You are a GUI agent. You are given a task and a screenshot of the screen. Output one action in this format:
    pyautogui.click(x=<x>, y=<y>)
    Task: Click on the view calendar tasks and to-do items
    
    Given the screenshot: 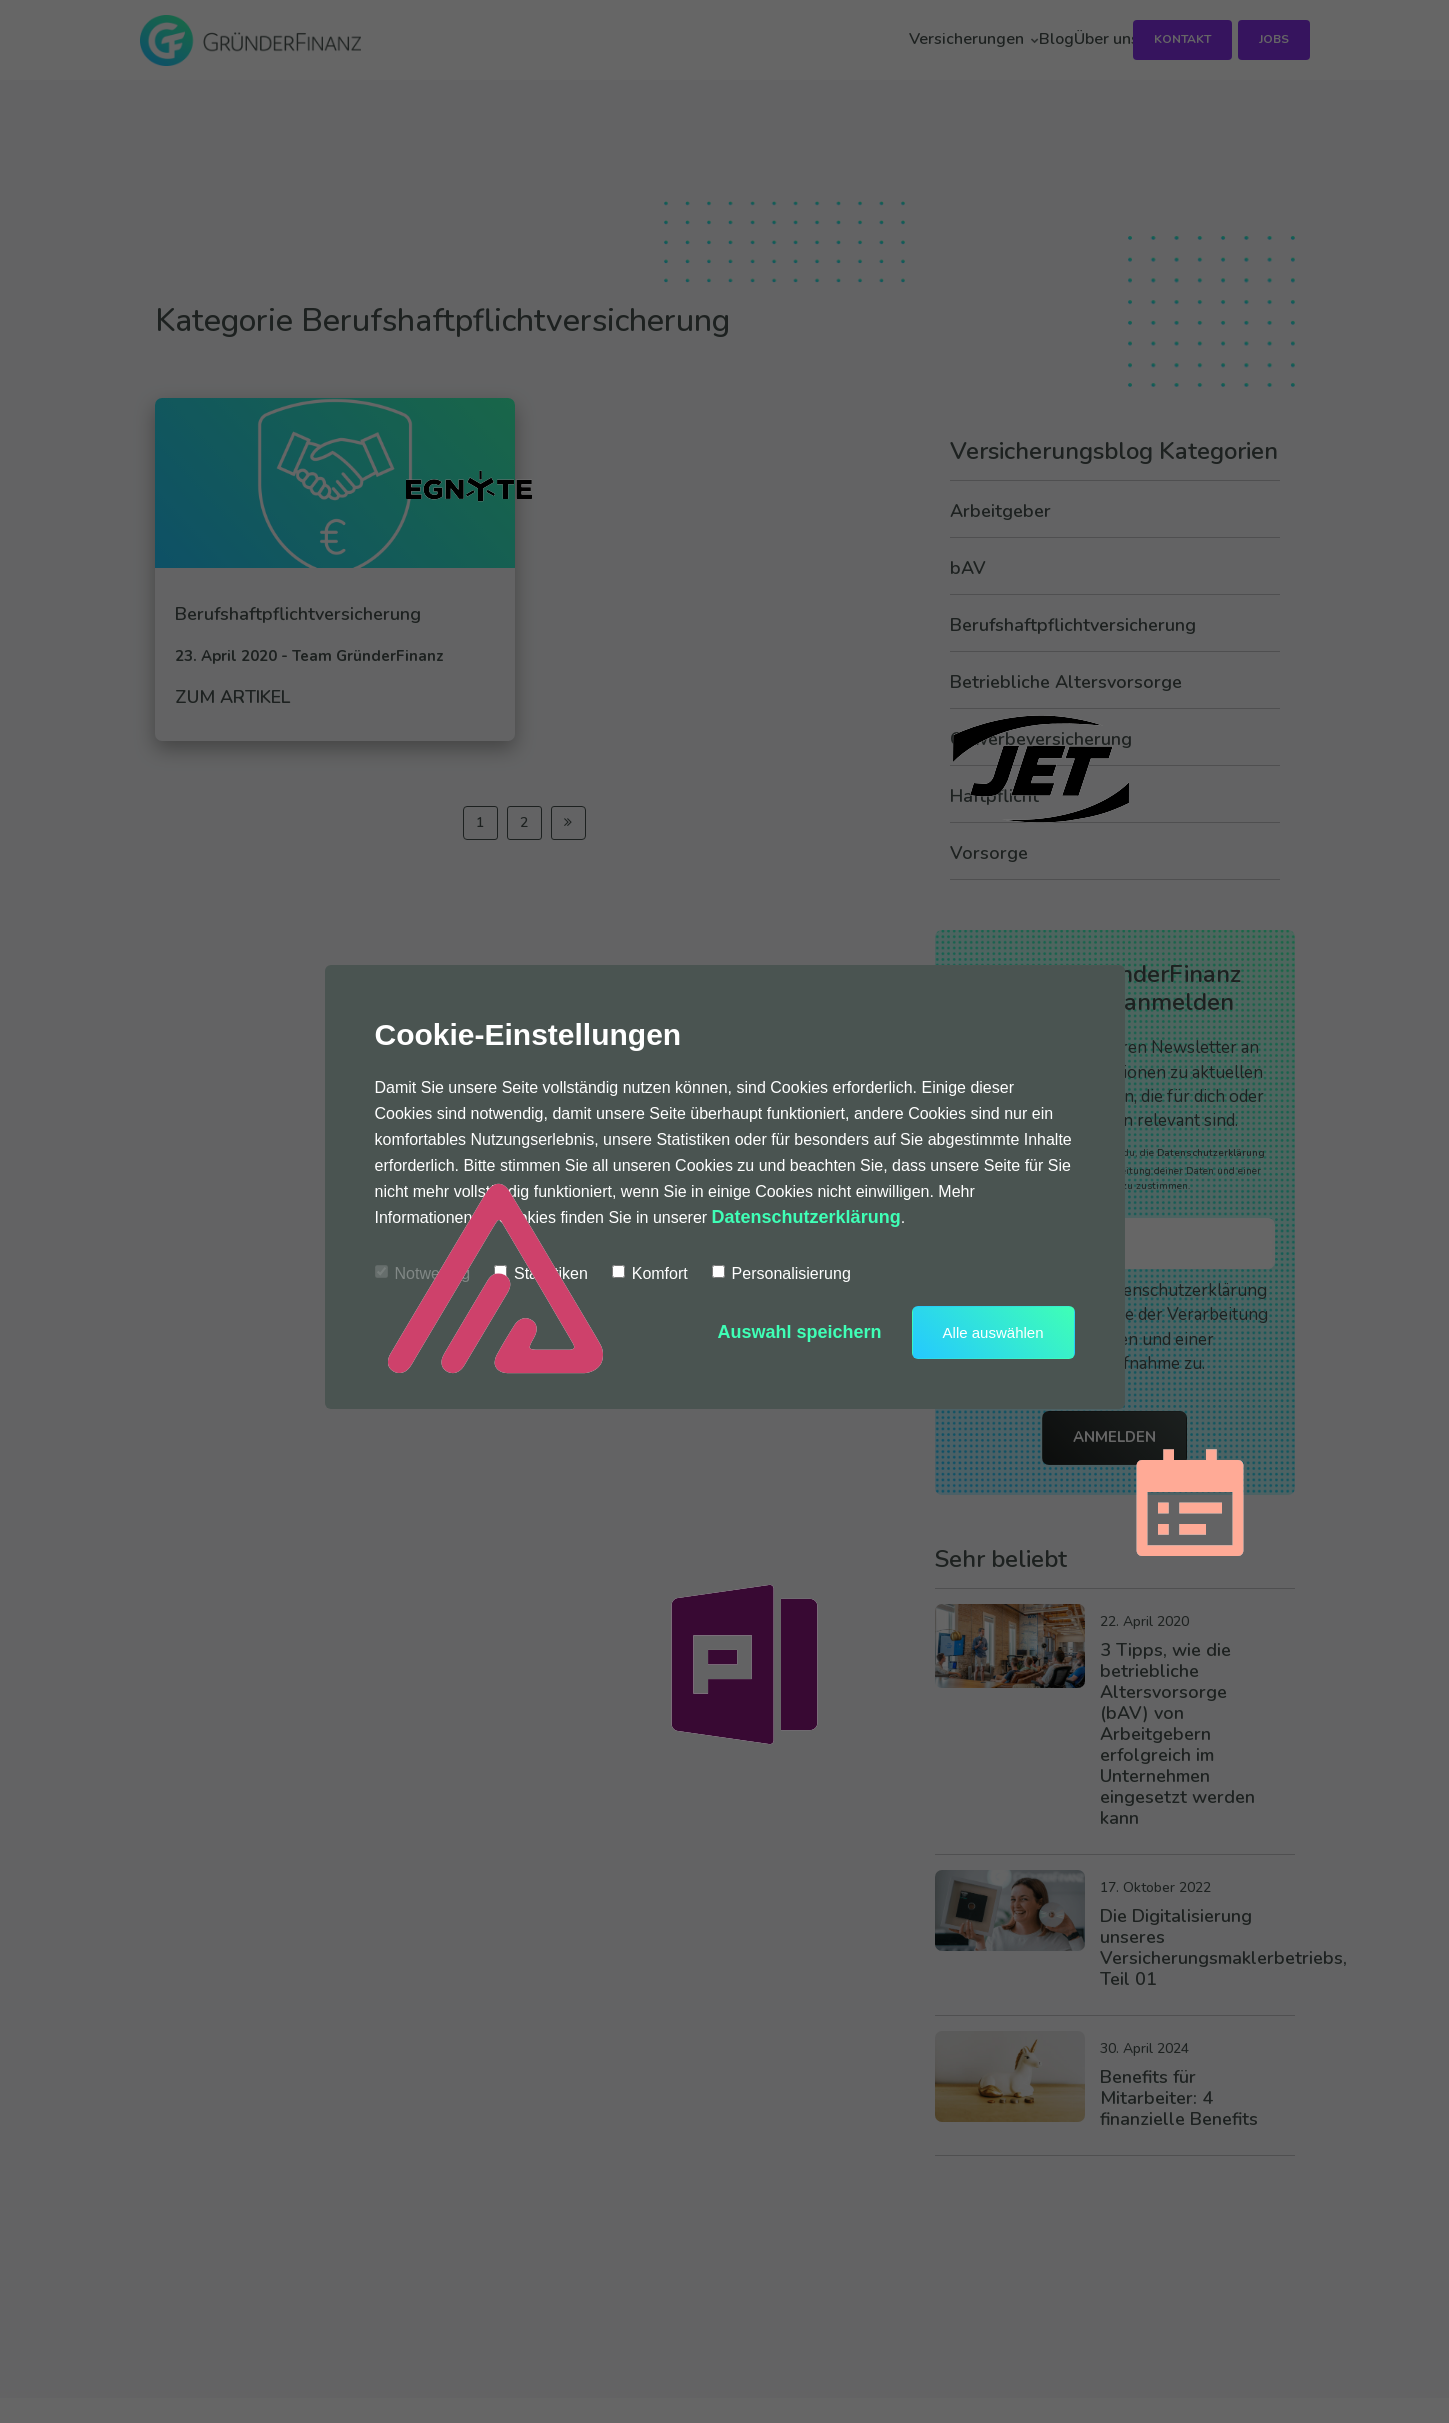 What is the action you would take?
    pyautogui.click(x=1190, y=1508)
    